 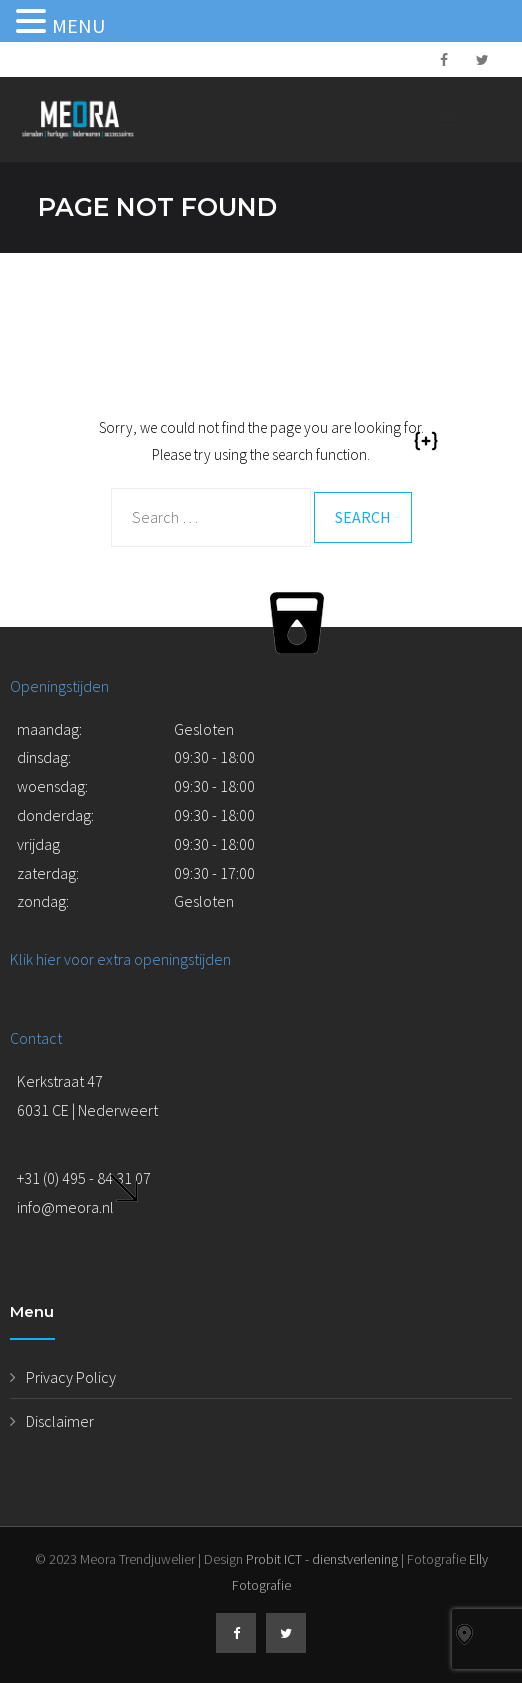 I want to click on view or select a location on the map, so click(x=464, y=1634).